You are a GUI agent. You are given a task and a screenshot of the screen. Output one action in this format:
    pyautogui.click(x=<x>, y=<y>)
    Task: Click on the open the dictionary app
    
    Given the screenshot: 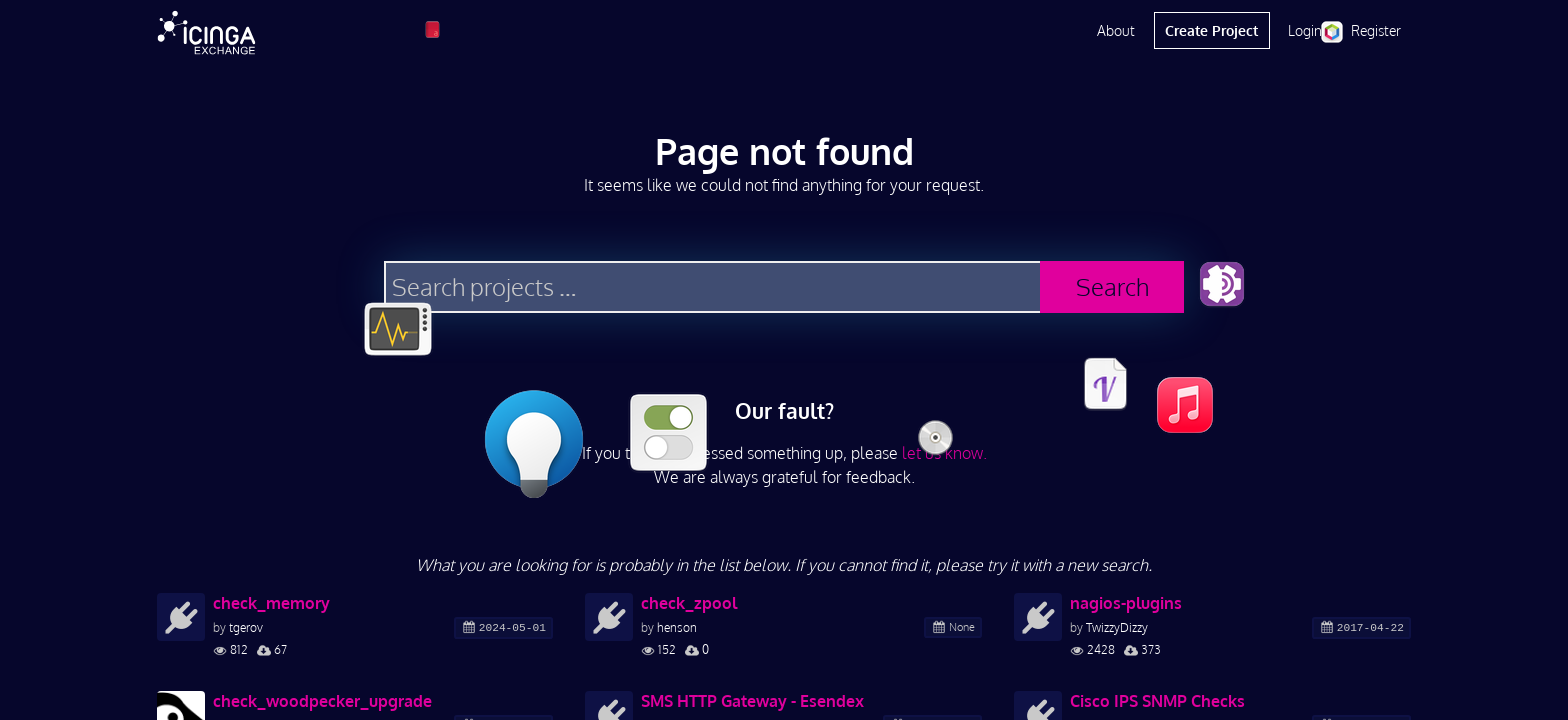 What is the action you would take?
    pyautogui.click(x=432, y=29)
    